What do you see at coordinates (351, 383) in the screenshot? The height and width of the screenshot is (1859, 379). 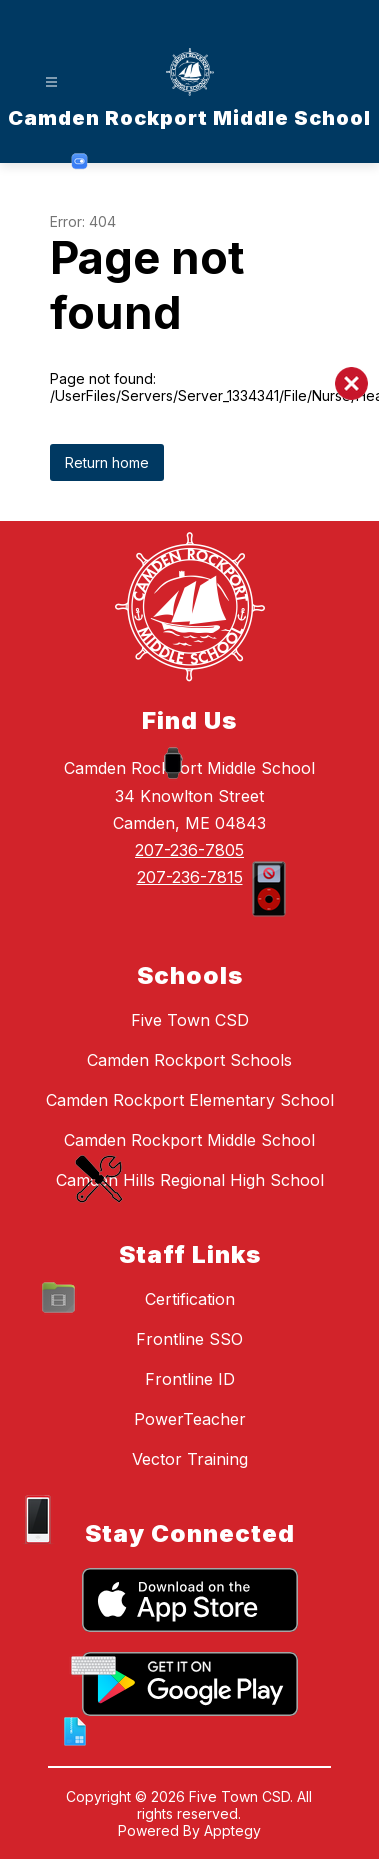 I see `cancel or close the current action` at bounding box center [351, 383].